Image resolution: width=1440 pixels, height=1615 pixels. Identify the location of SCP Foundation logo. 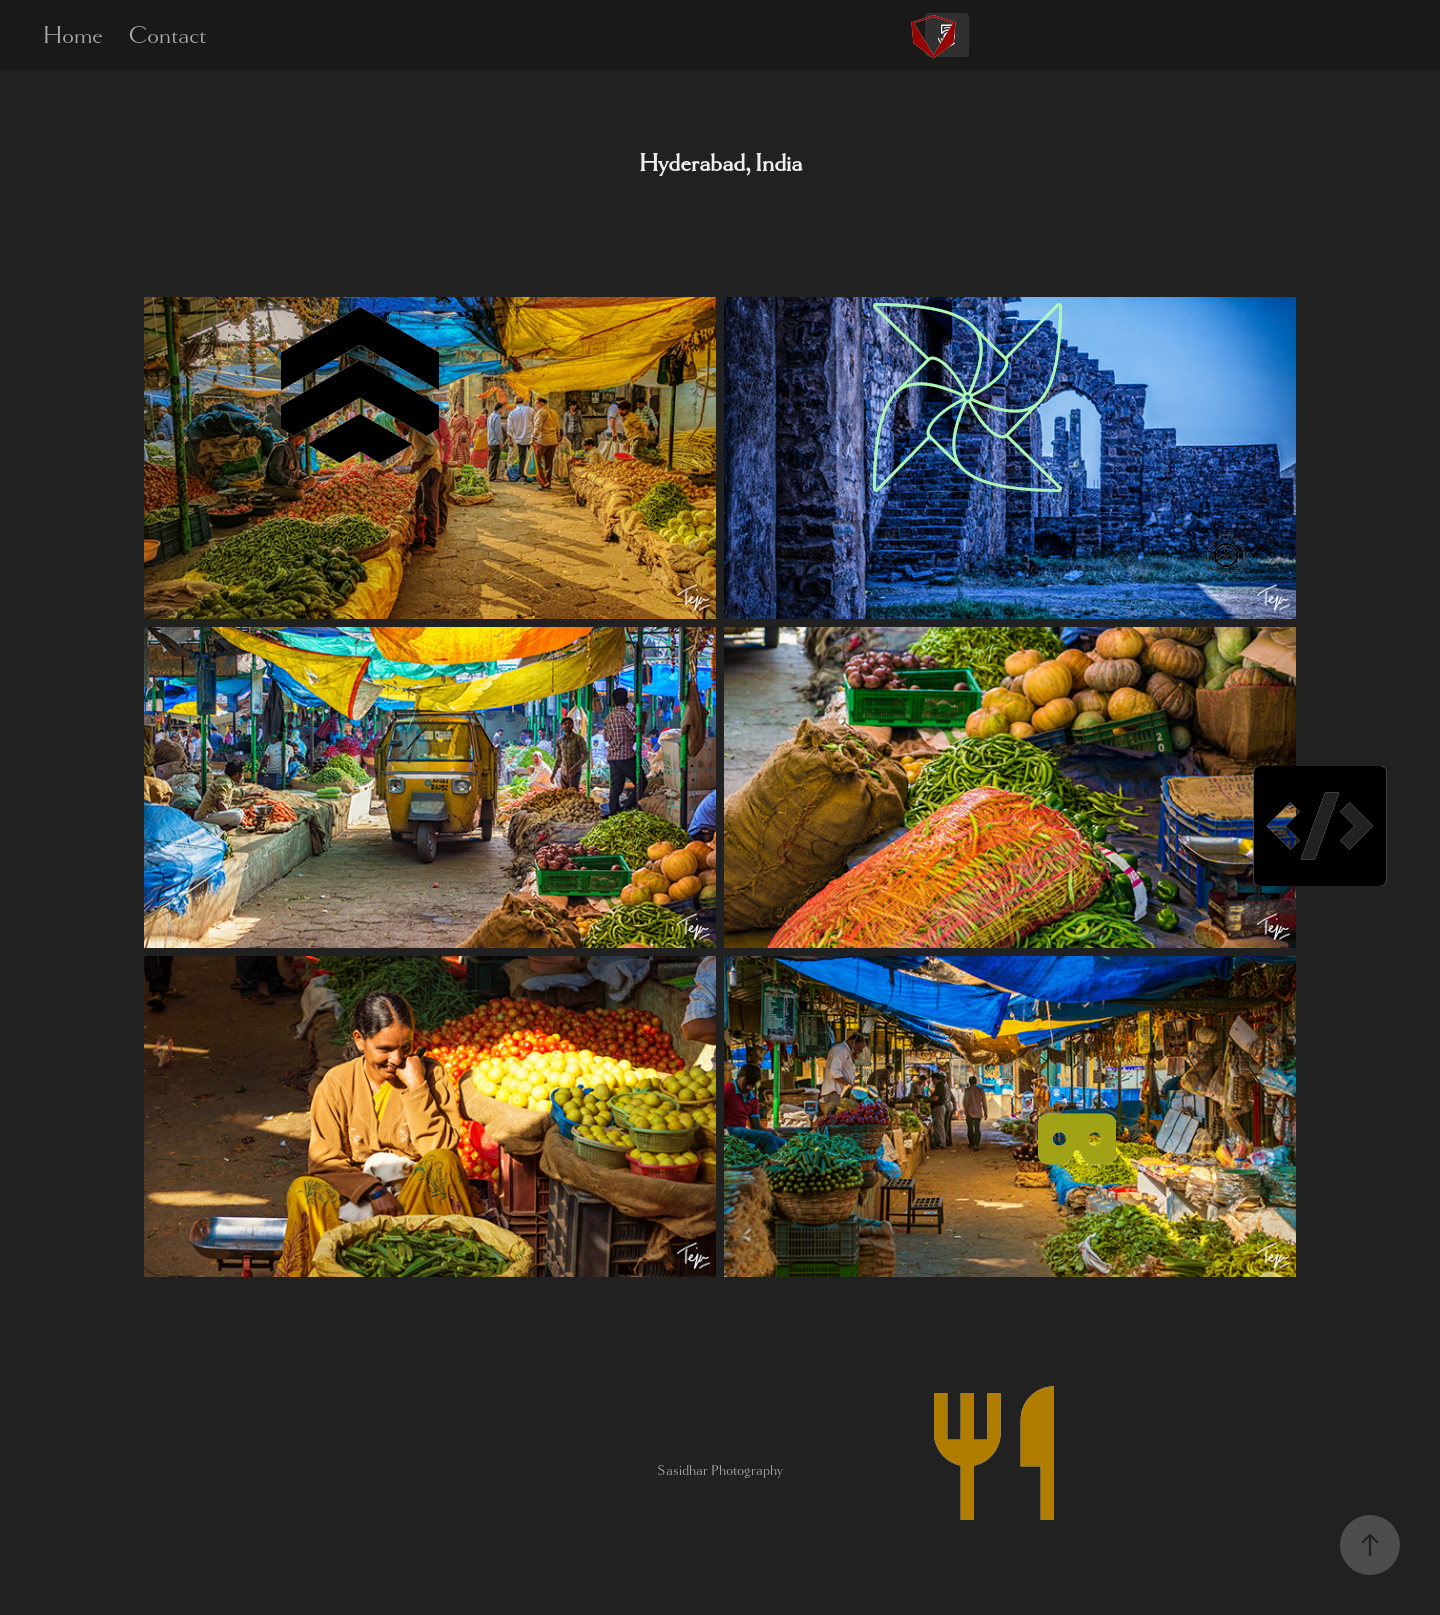
(1226, 554).